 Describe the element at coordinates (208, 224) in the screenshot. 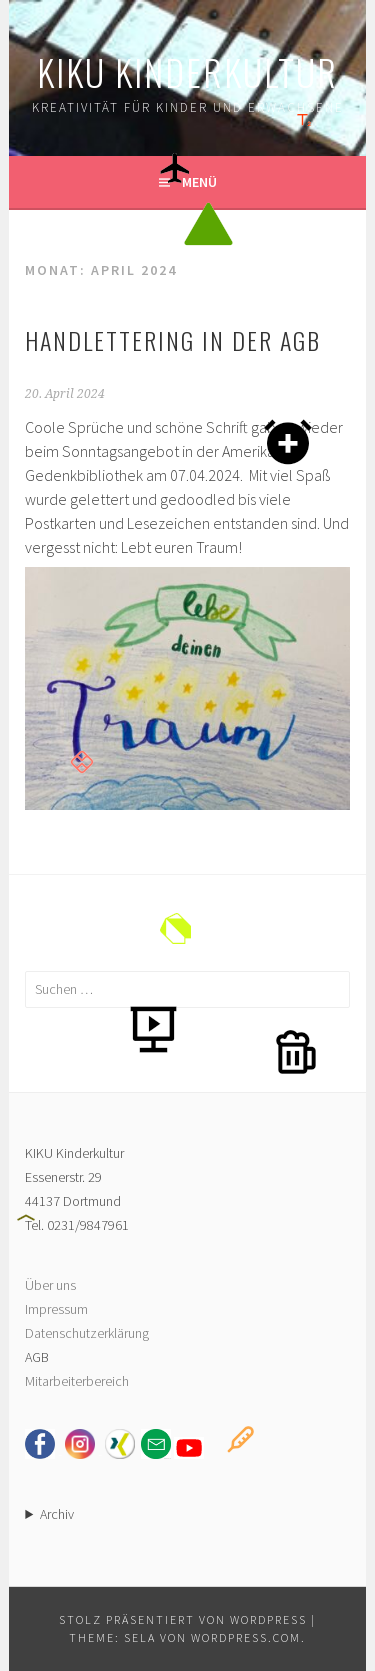

I see `play or start media content` at that location.